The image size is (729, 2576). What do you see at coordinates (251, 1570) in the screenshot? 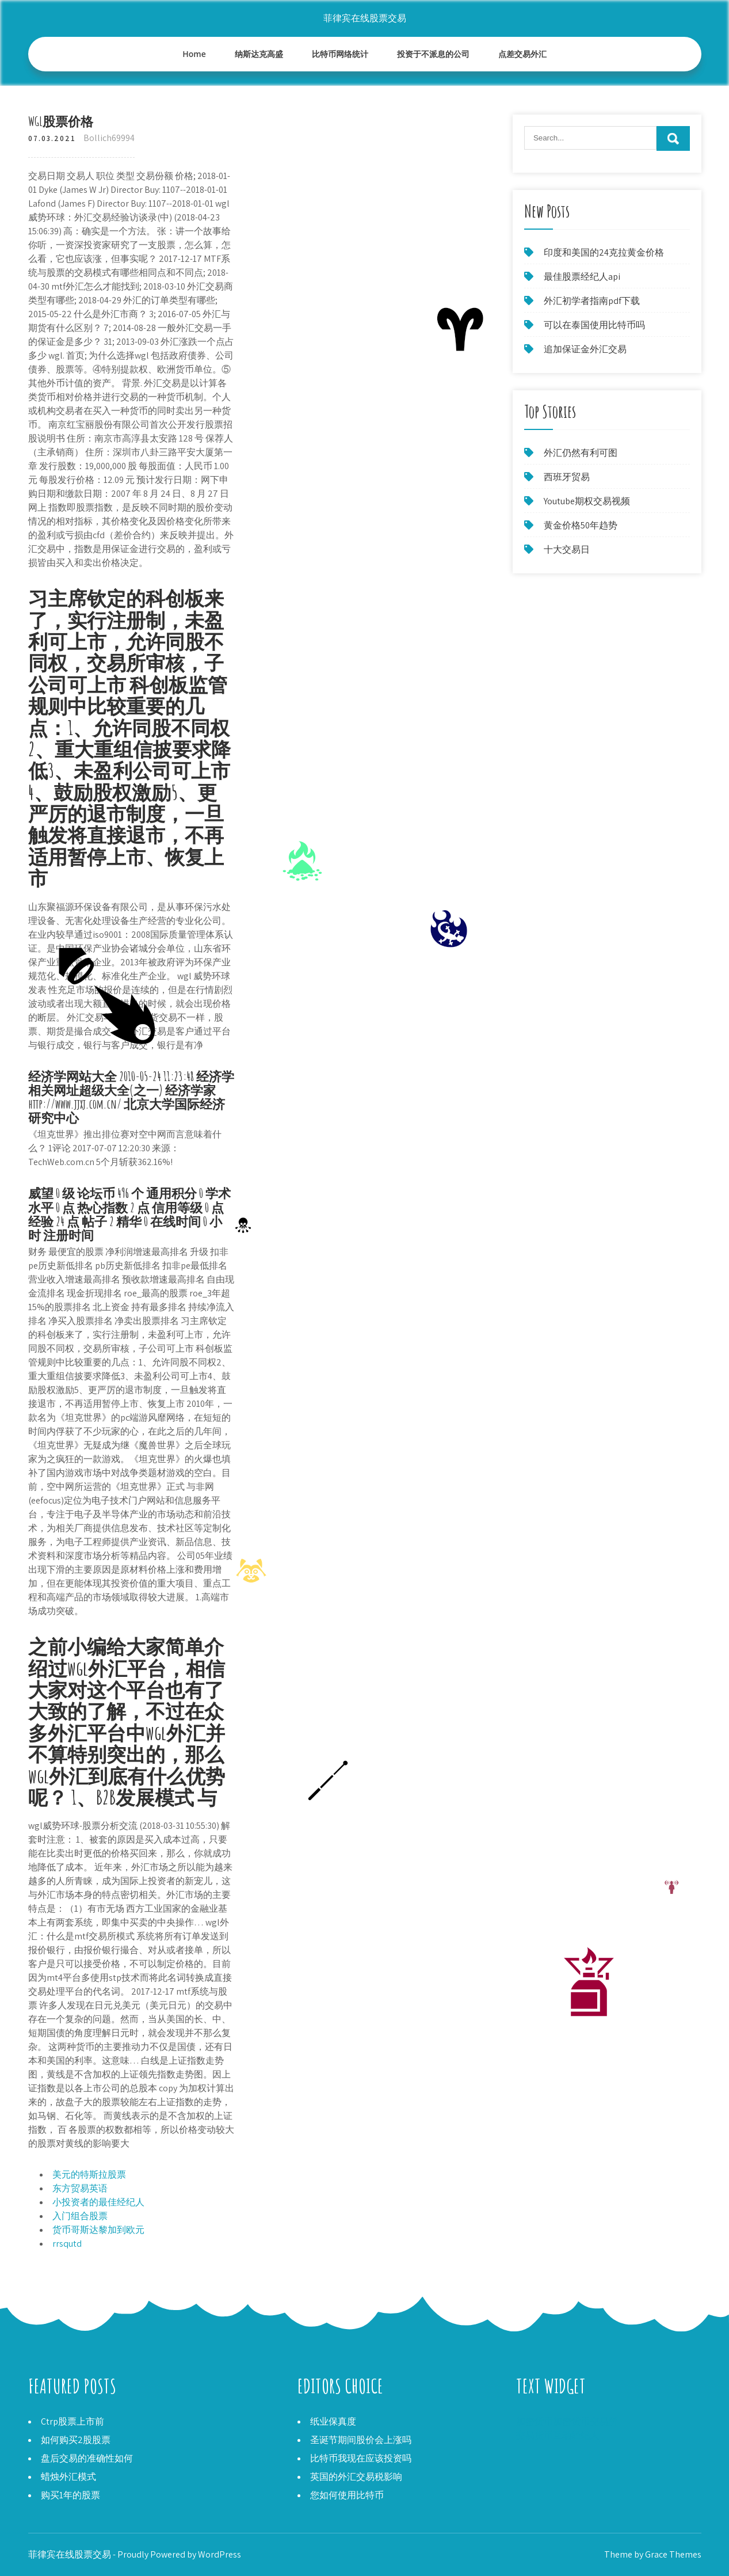
I see `raccoon character or mascot avatar` at bounding box center [251, 1570].